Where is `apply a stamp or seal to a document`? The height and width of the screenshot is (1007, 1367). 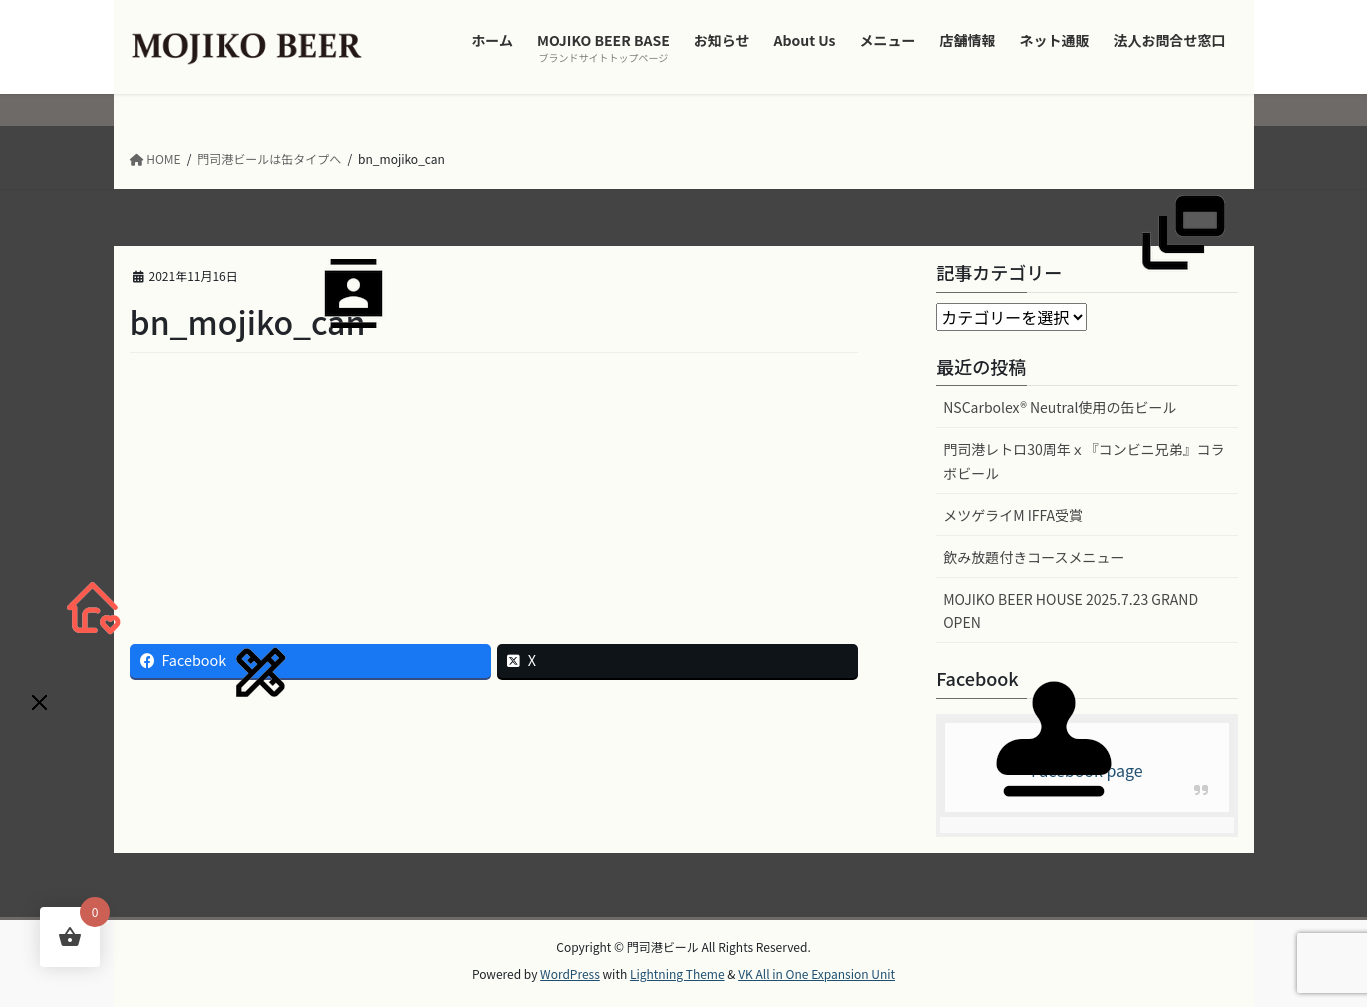 apply a stamp or seal to a document is located at coordinates (1054, 739).